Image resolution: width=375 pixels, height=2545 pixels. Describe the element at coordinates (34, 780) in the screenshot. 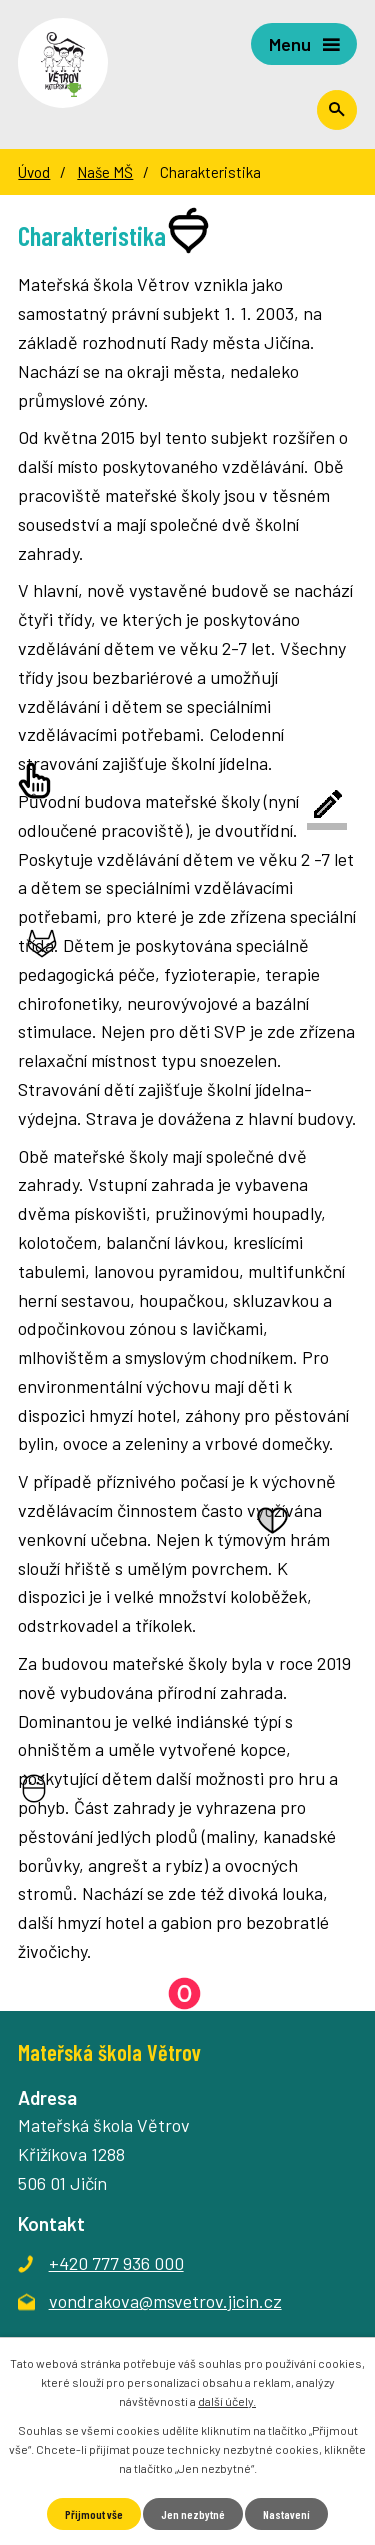

I see `tap or click to select` at that location.